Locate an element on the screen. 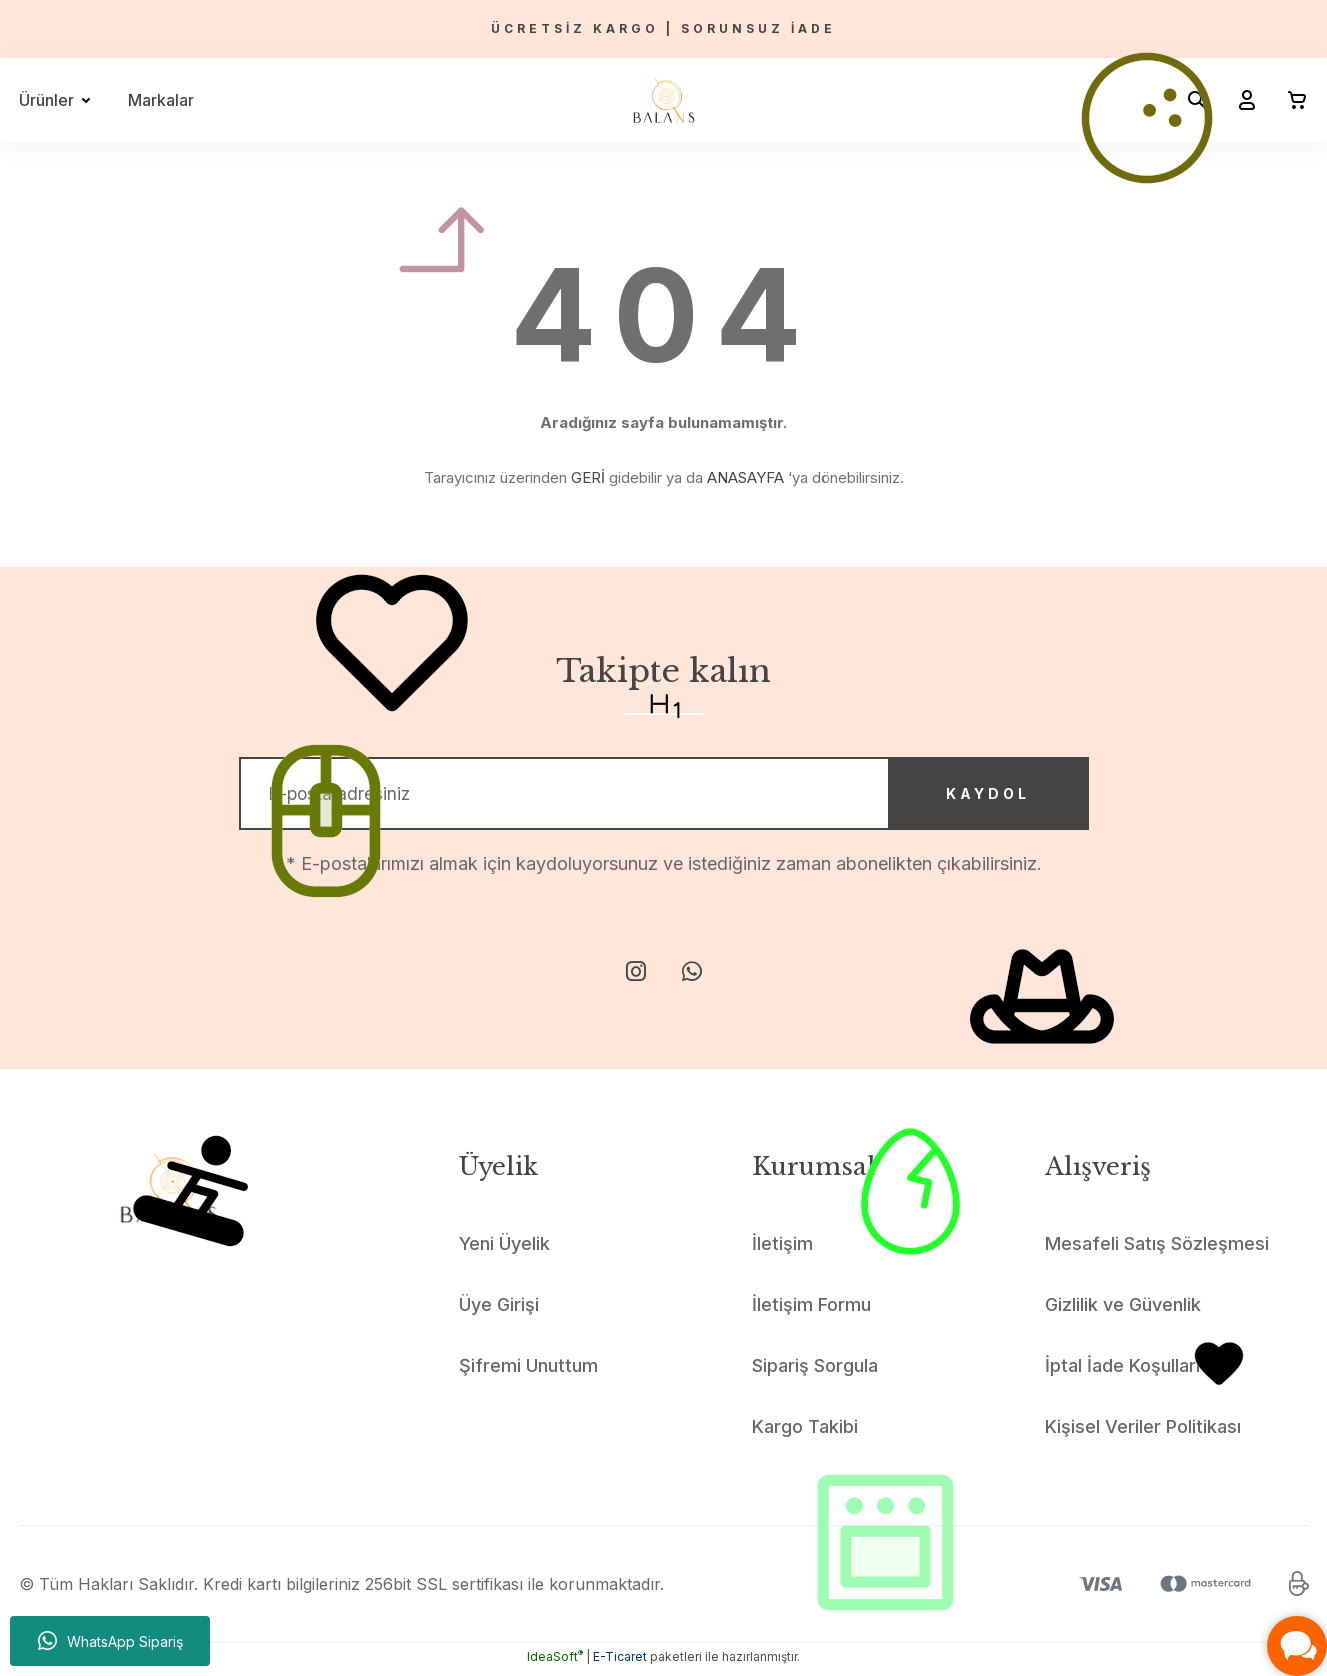  select cowboy hat avatar or profile icon is located at coordinates (1042, 1001).